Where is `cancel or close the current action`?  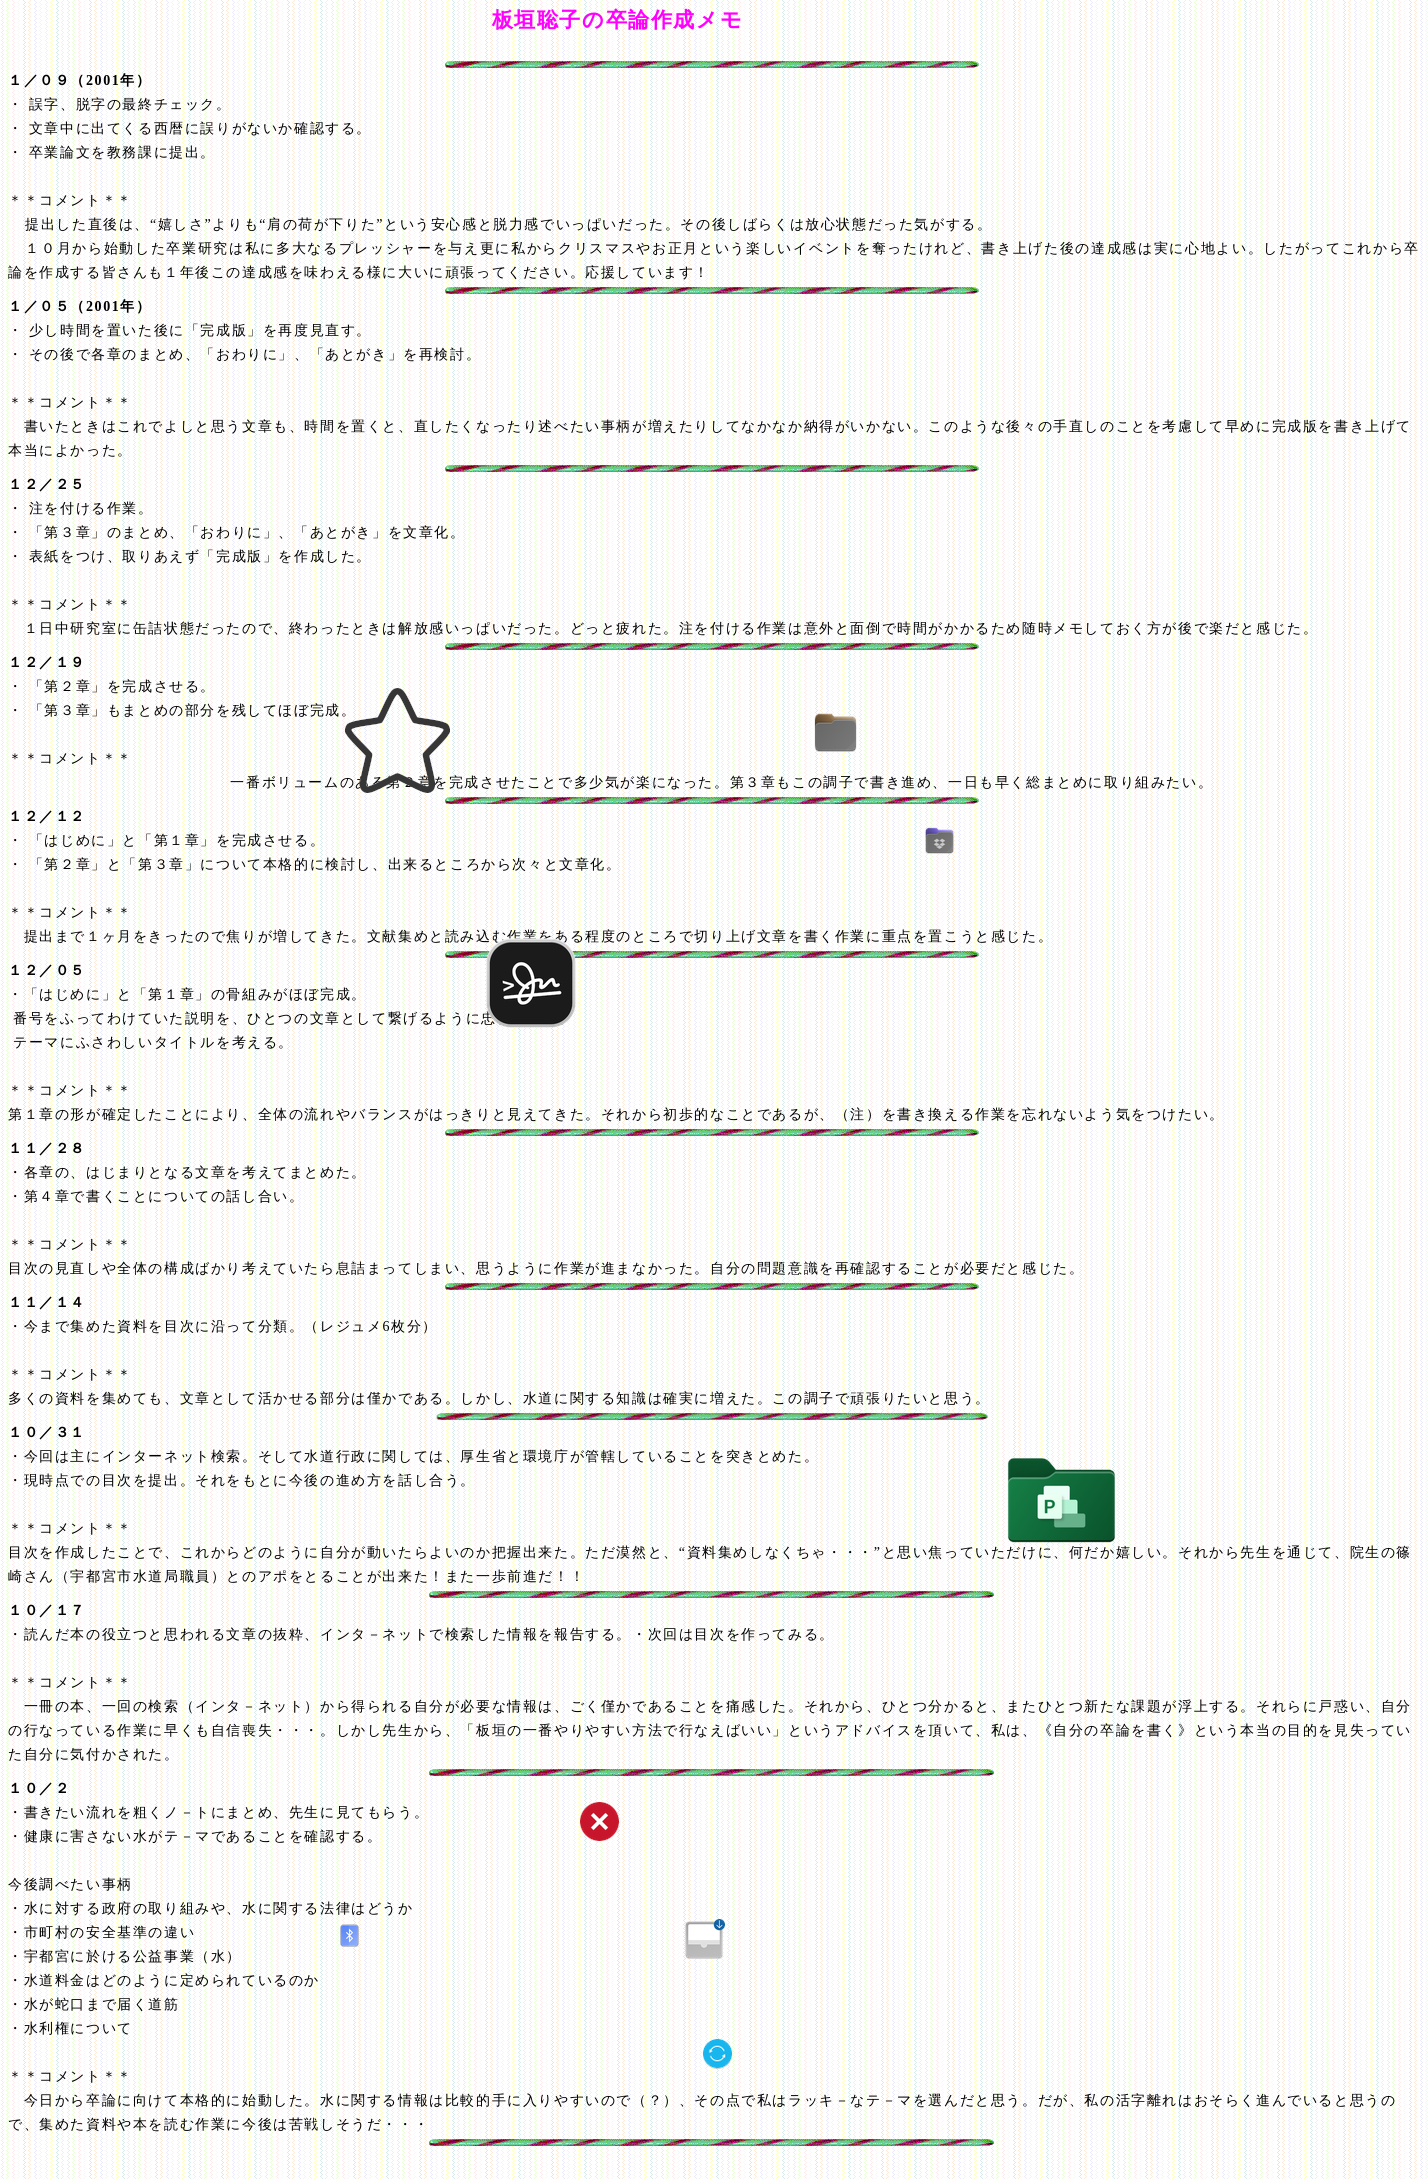
cancel or close the current action is located at coordinates (599, 1821).